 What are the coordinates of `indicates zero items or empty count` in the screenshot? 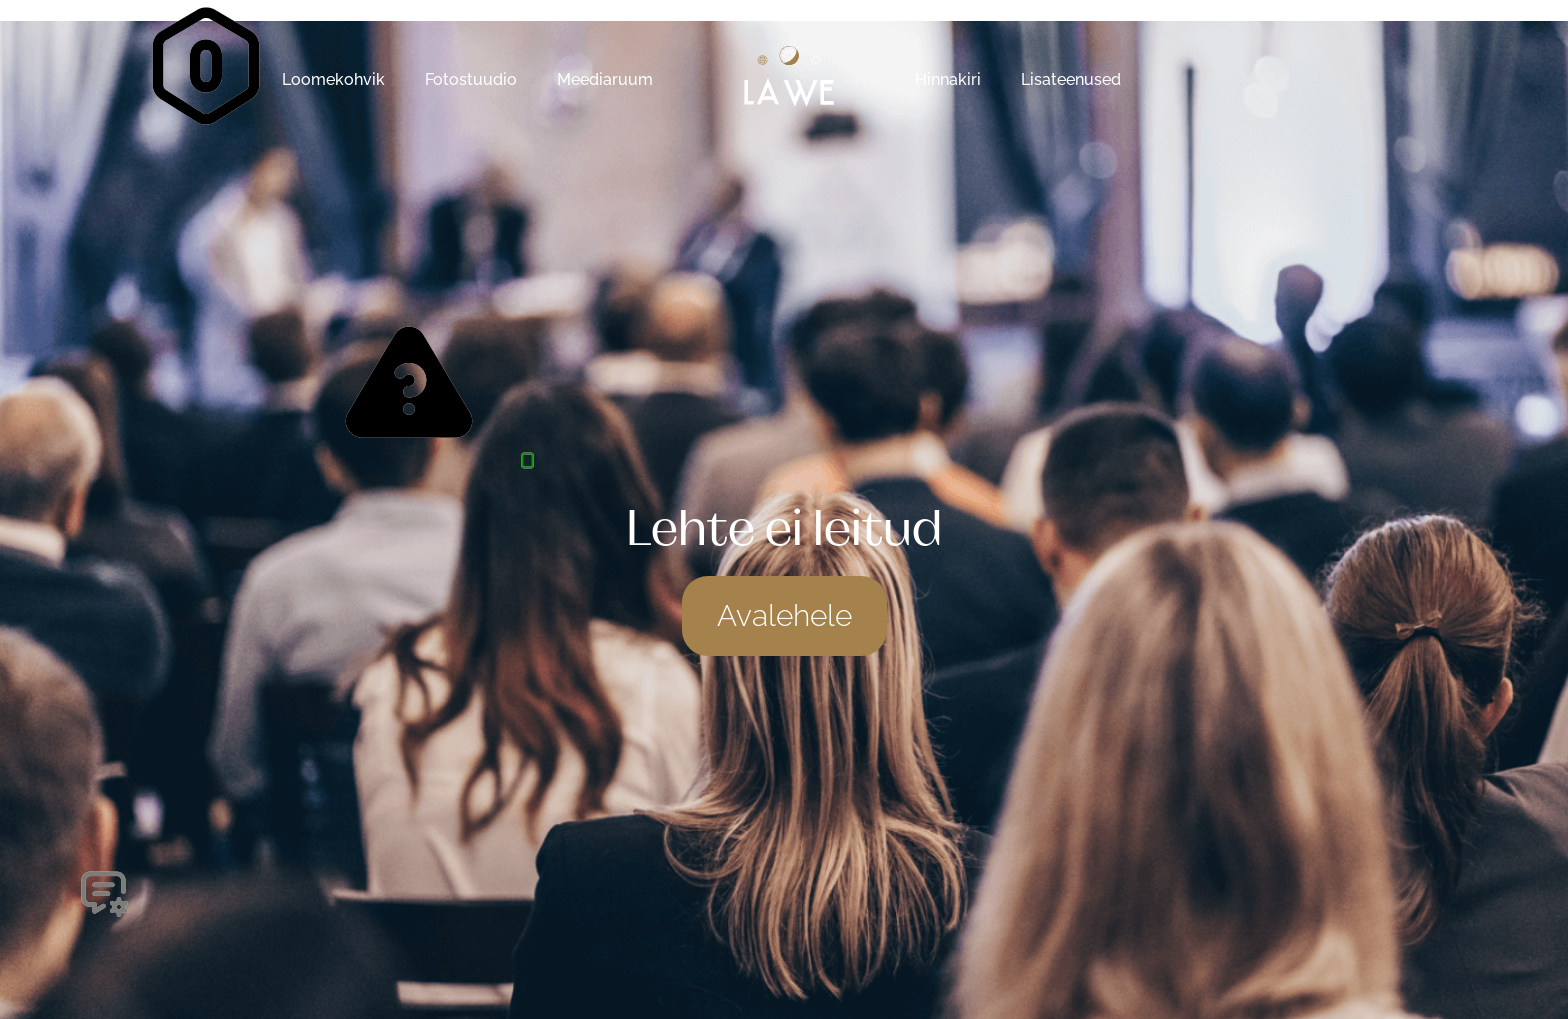 It's located at (206, 66).